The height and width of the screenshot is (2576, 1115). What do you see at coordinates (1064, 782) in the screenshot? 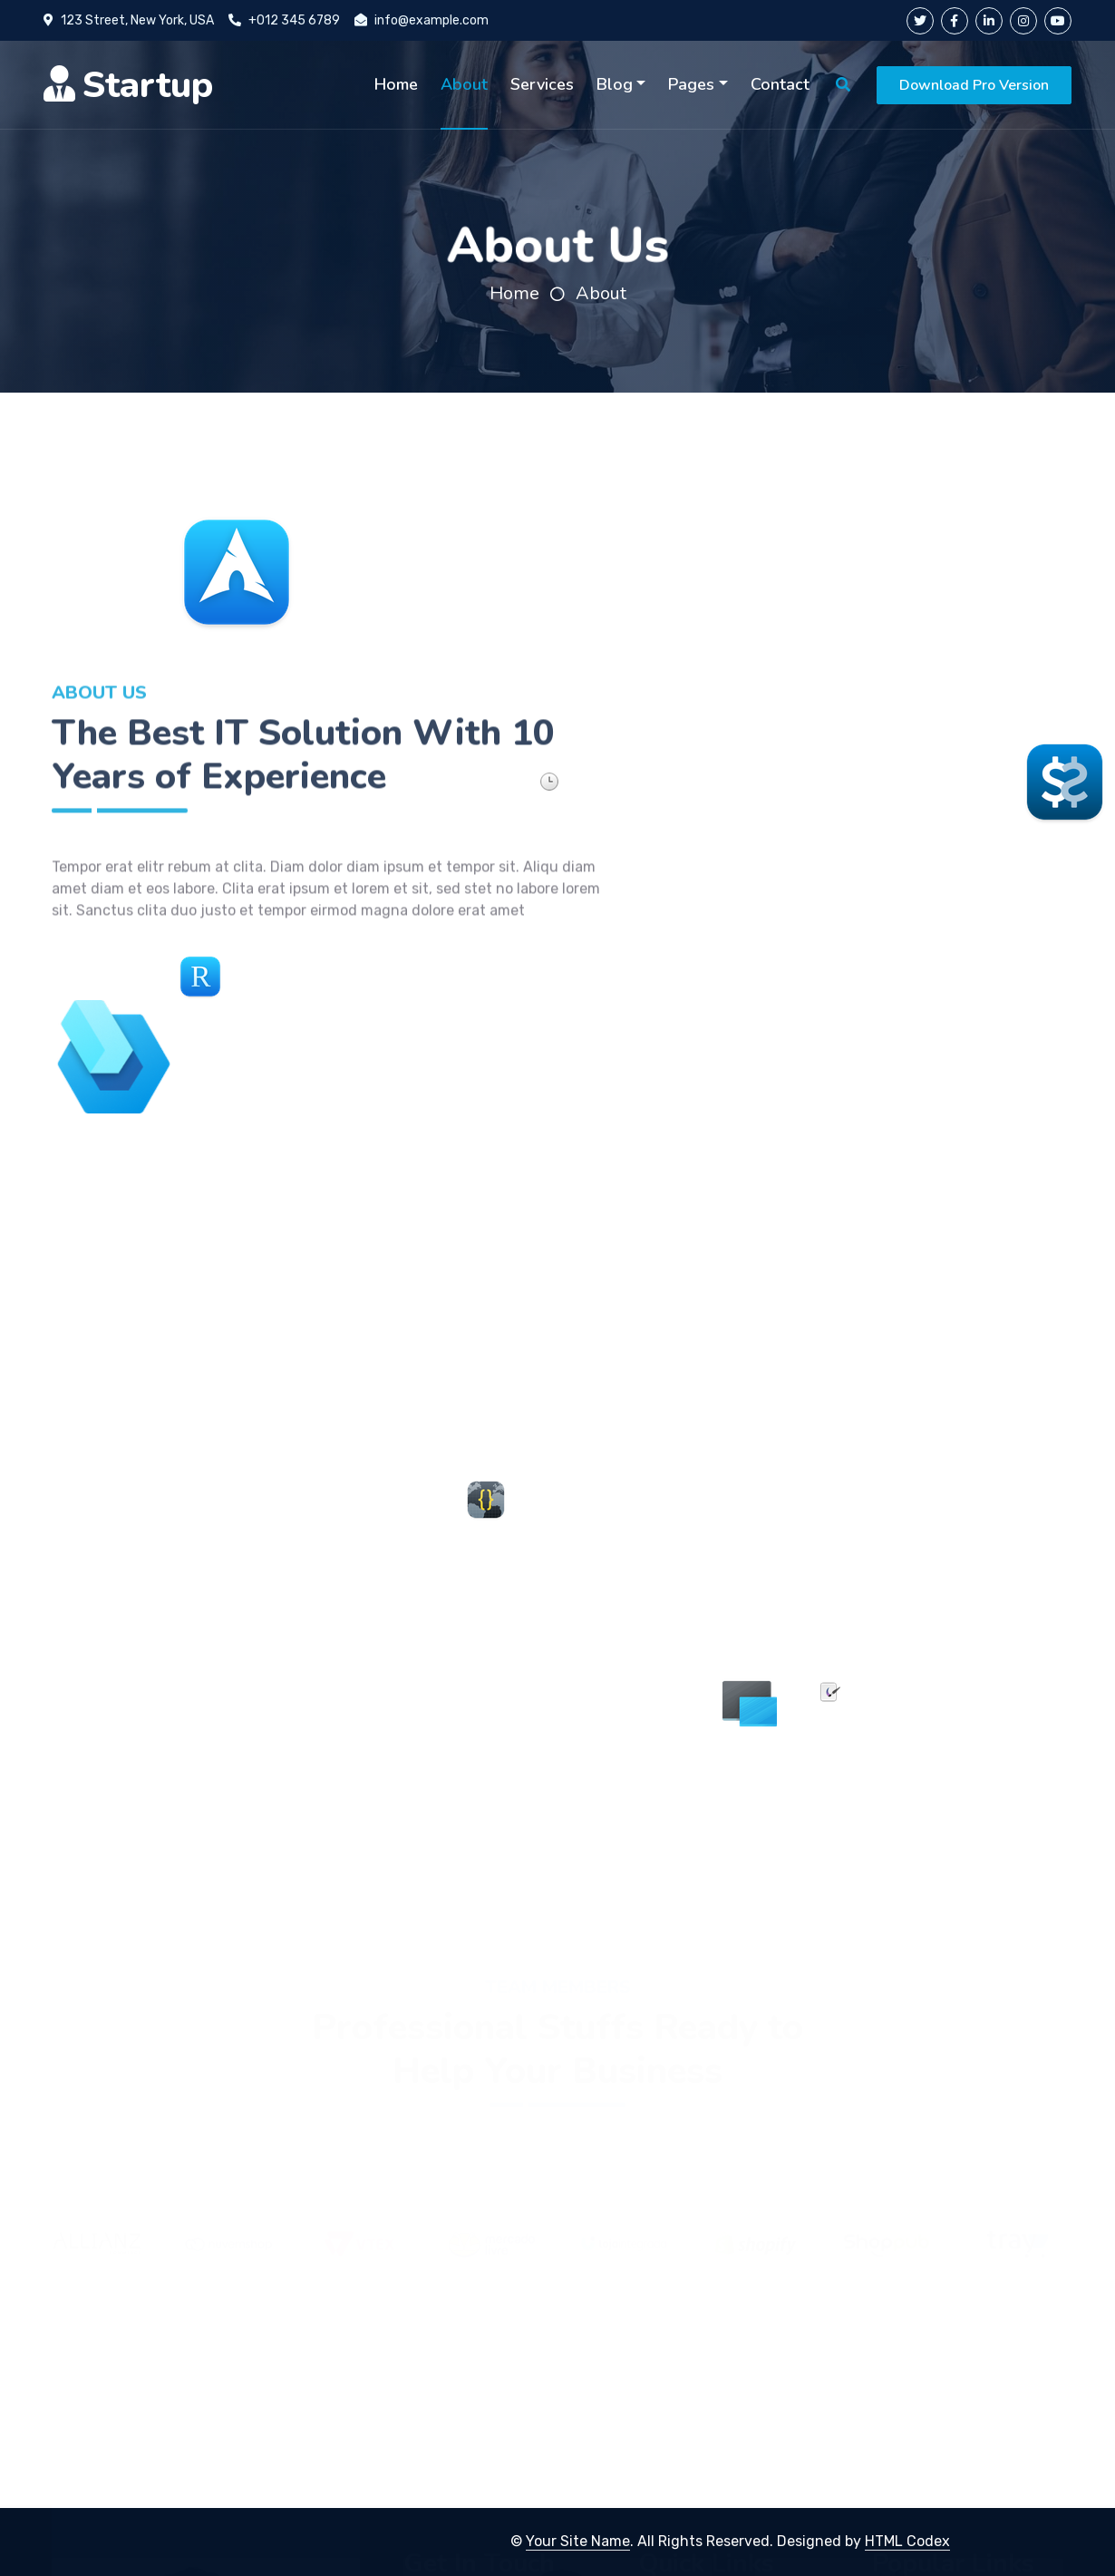
I see `open fava, a web interface for beancount accounting` at bounding box center [1064, 782].